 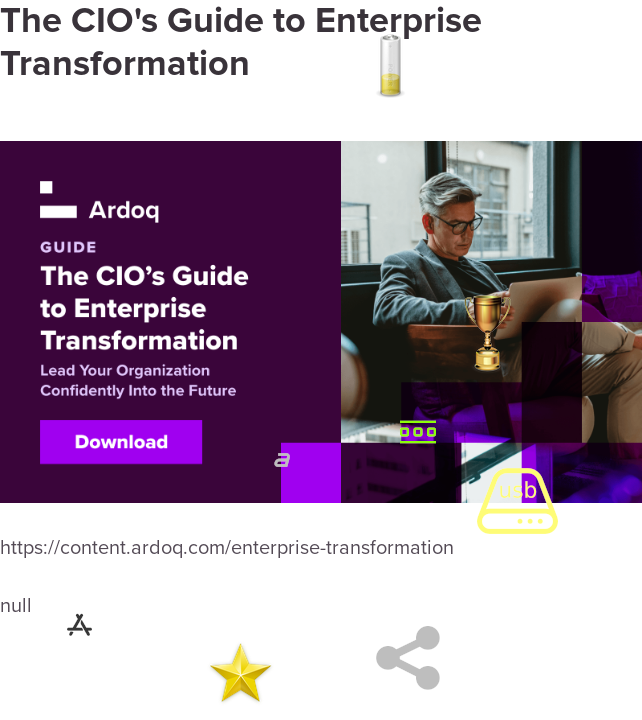 What do you see at coordinates (283, 460) in the screenshot?
I see `apply italic formatting to selected text` at bounding box center [283, 460].